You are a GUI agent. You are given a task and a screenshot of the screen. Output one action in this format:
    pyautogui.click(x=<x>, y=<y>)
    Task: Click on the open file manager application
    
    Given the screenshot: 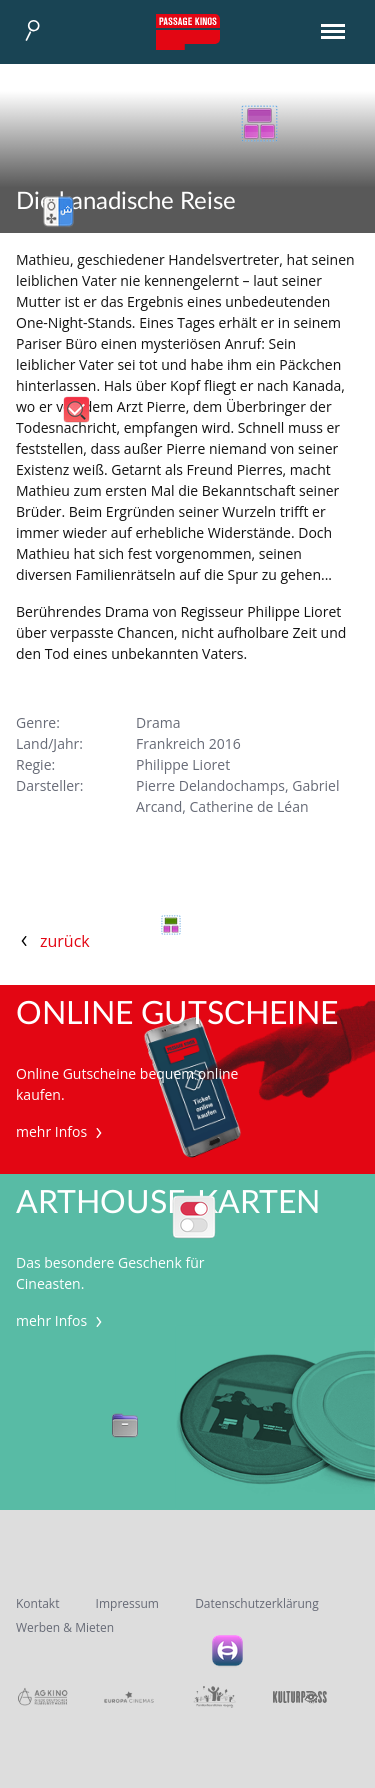 What is the action you would take?
    pyautogui.click(x=125, y=1425)
    